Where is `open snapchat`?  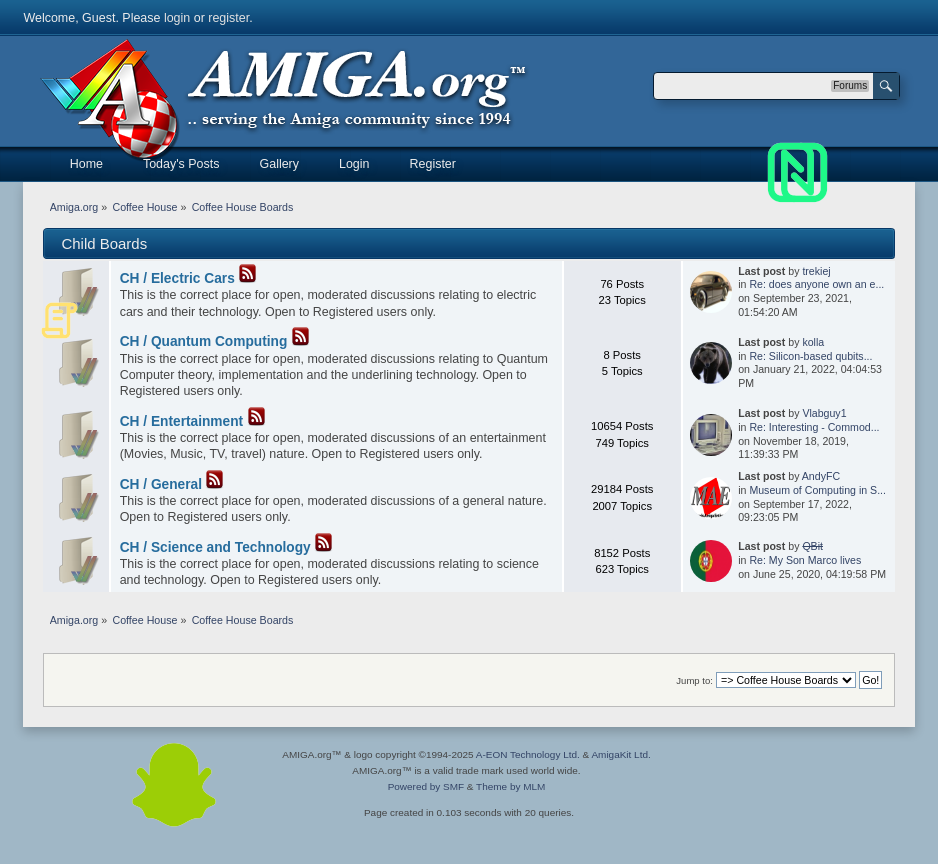 open snapchat is located at coordinates (174, 785).